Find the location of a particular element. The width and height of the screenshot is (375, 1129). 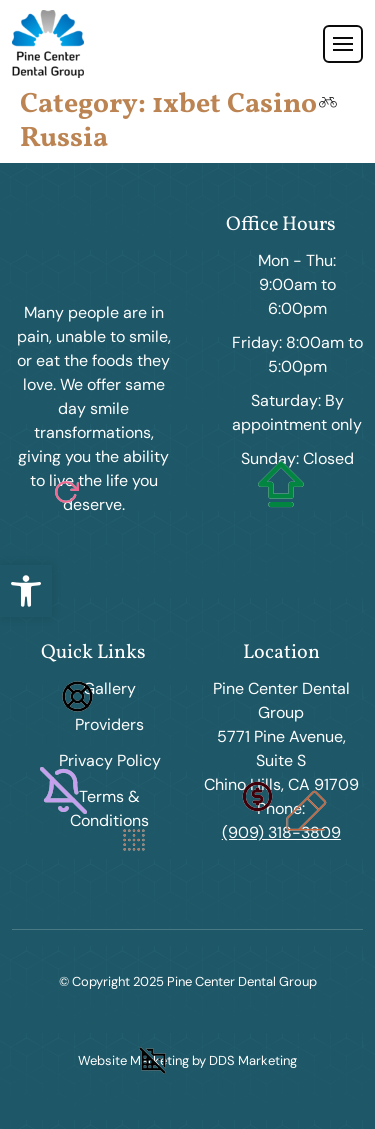

remove all borders from selected element is located at coordinates (134, 840).